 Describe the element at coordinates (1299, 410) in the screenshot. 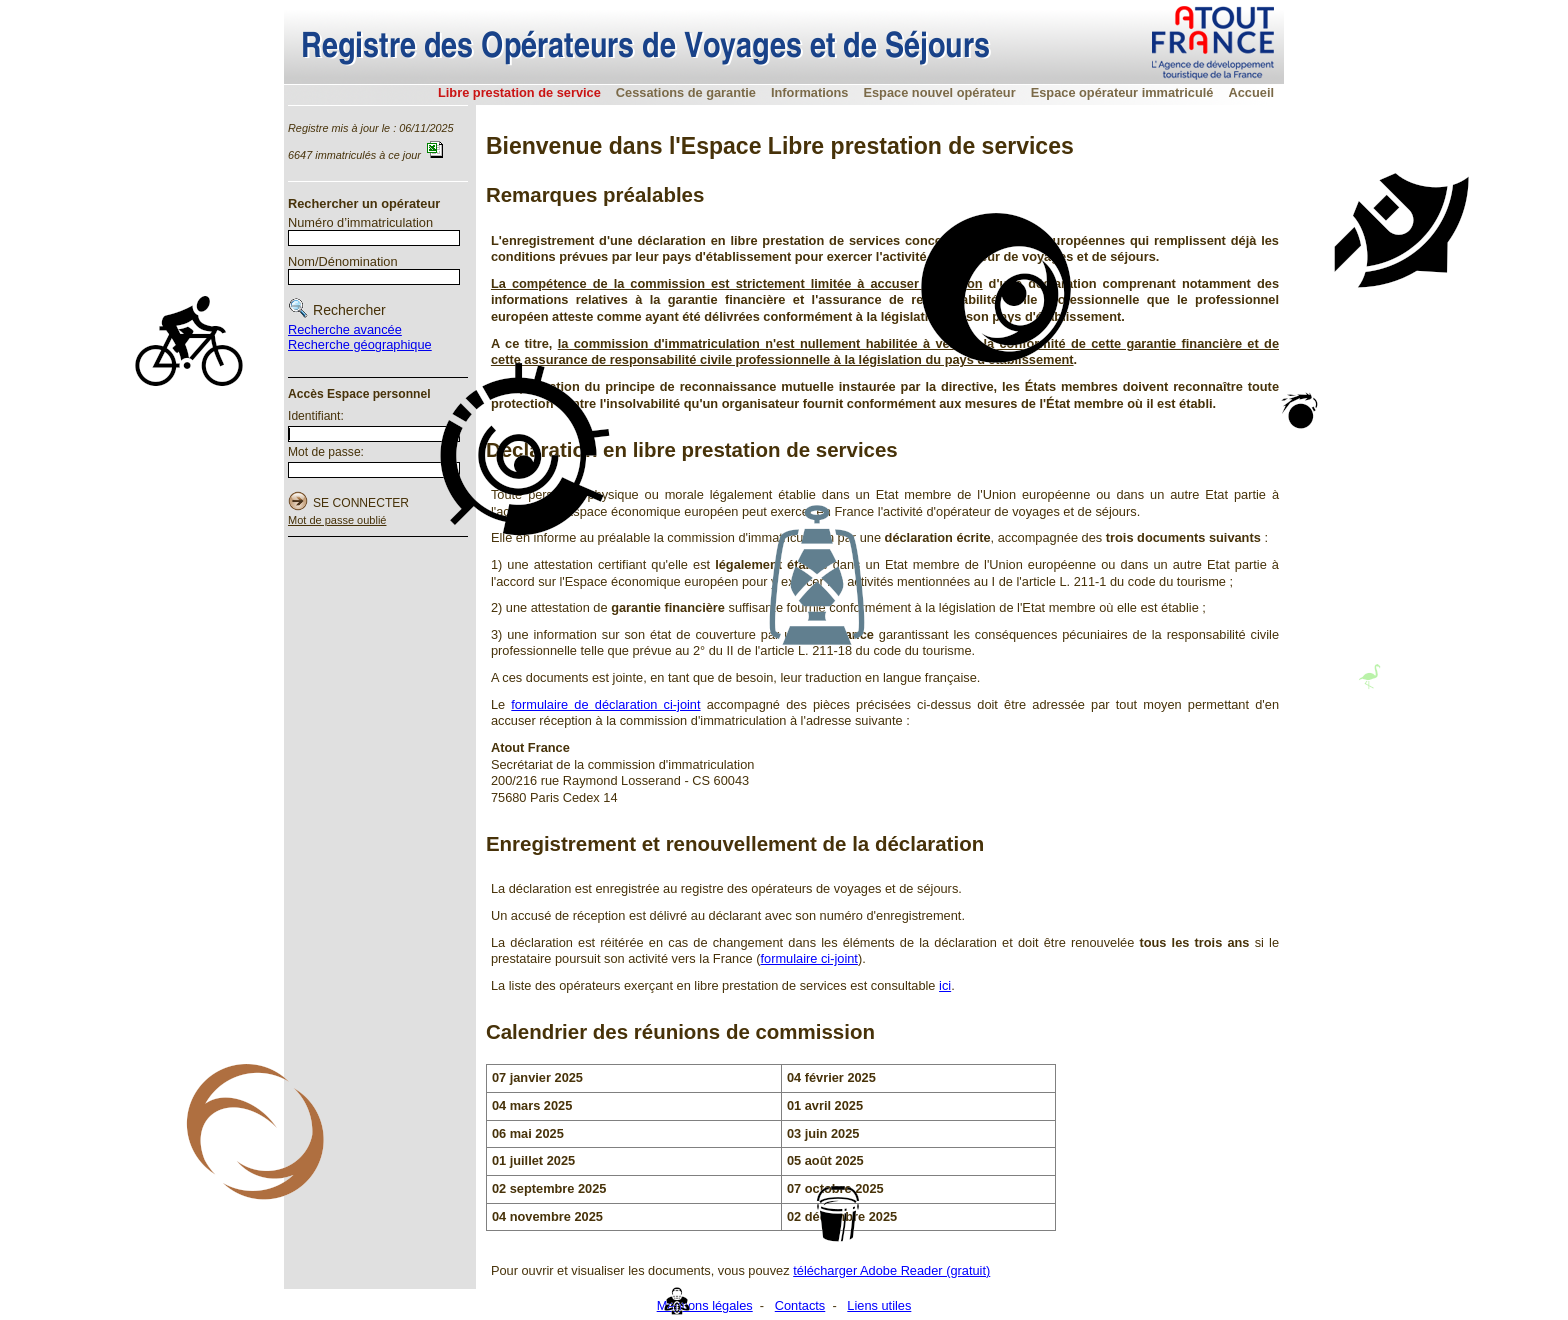

I see `activate a bomb or explosive item in-game` at that location.